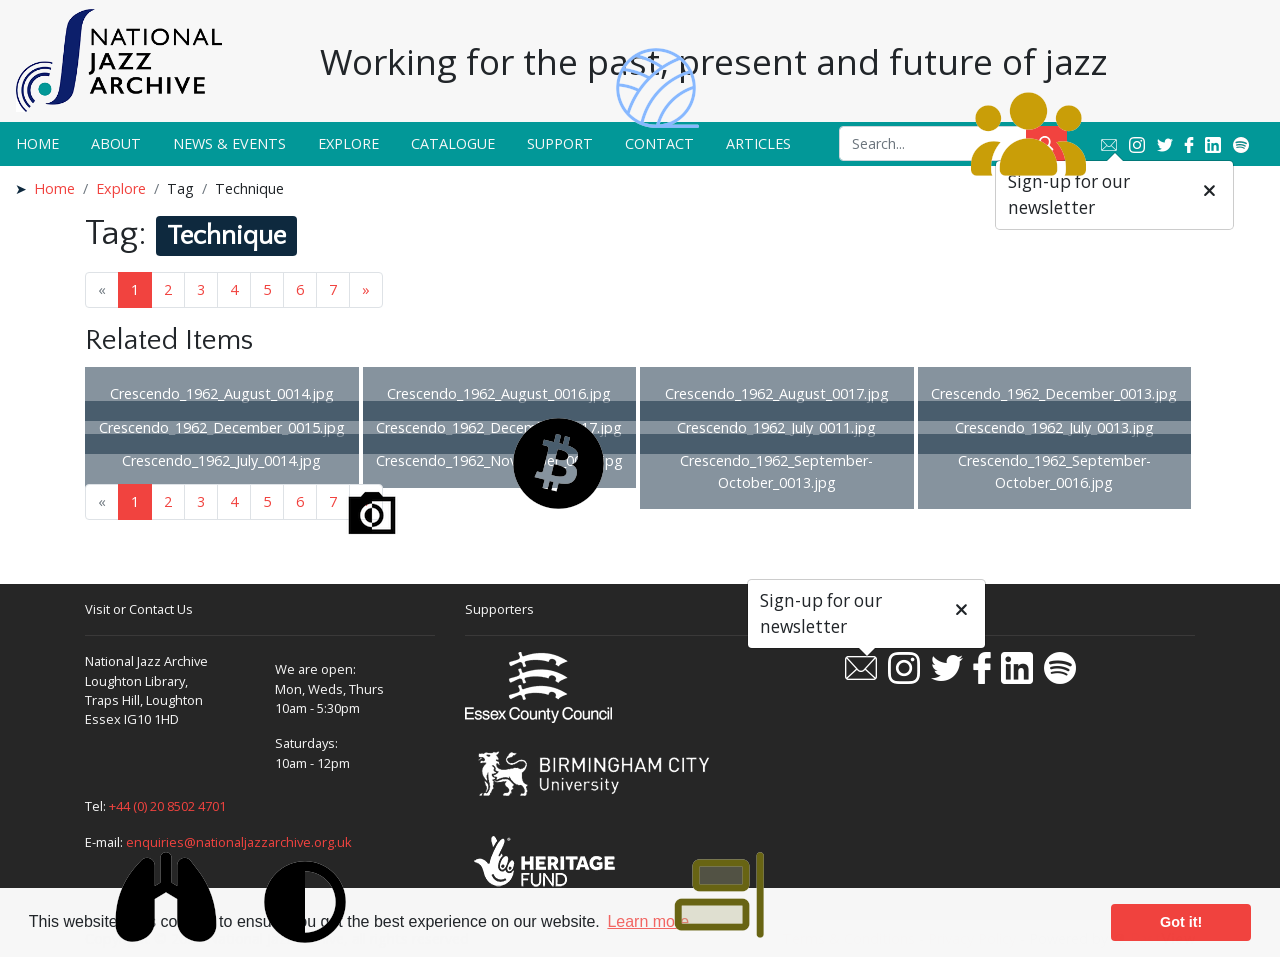  Describe the element at coordinates (721, 895) in the screenshot. I see `align text or content to the right` at that location.